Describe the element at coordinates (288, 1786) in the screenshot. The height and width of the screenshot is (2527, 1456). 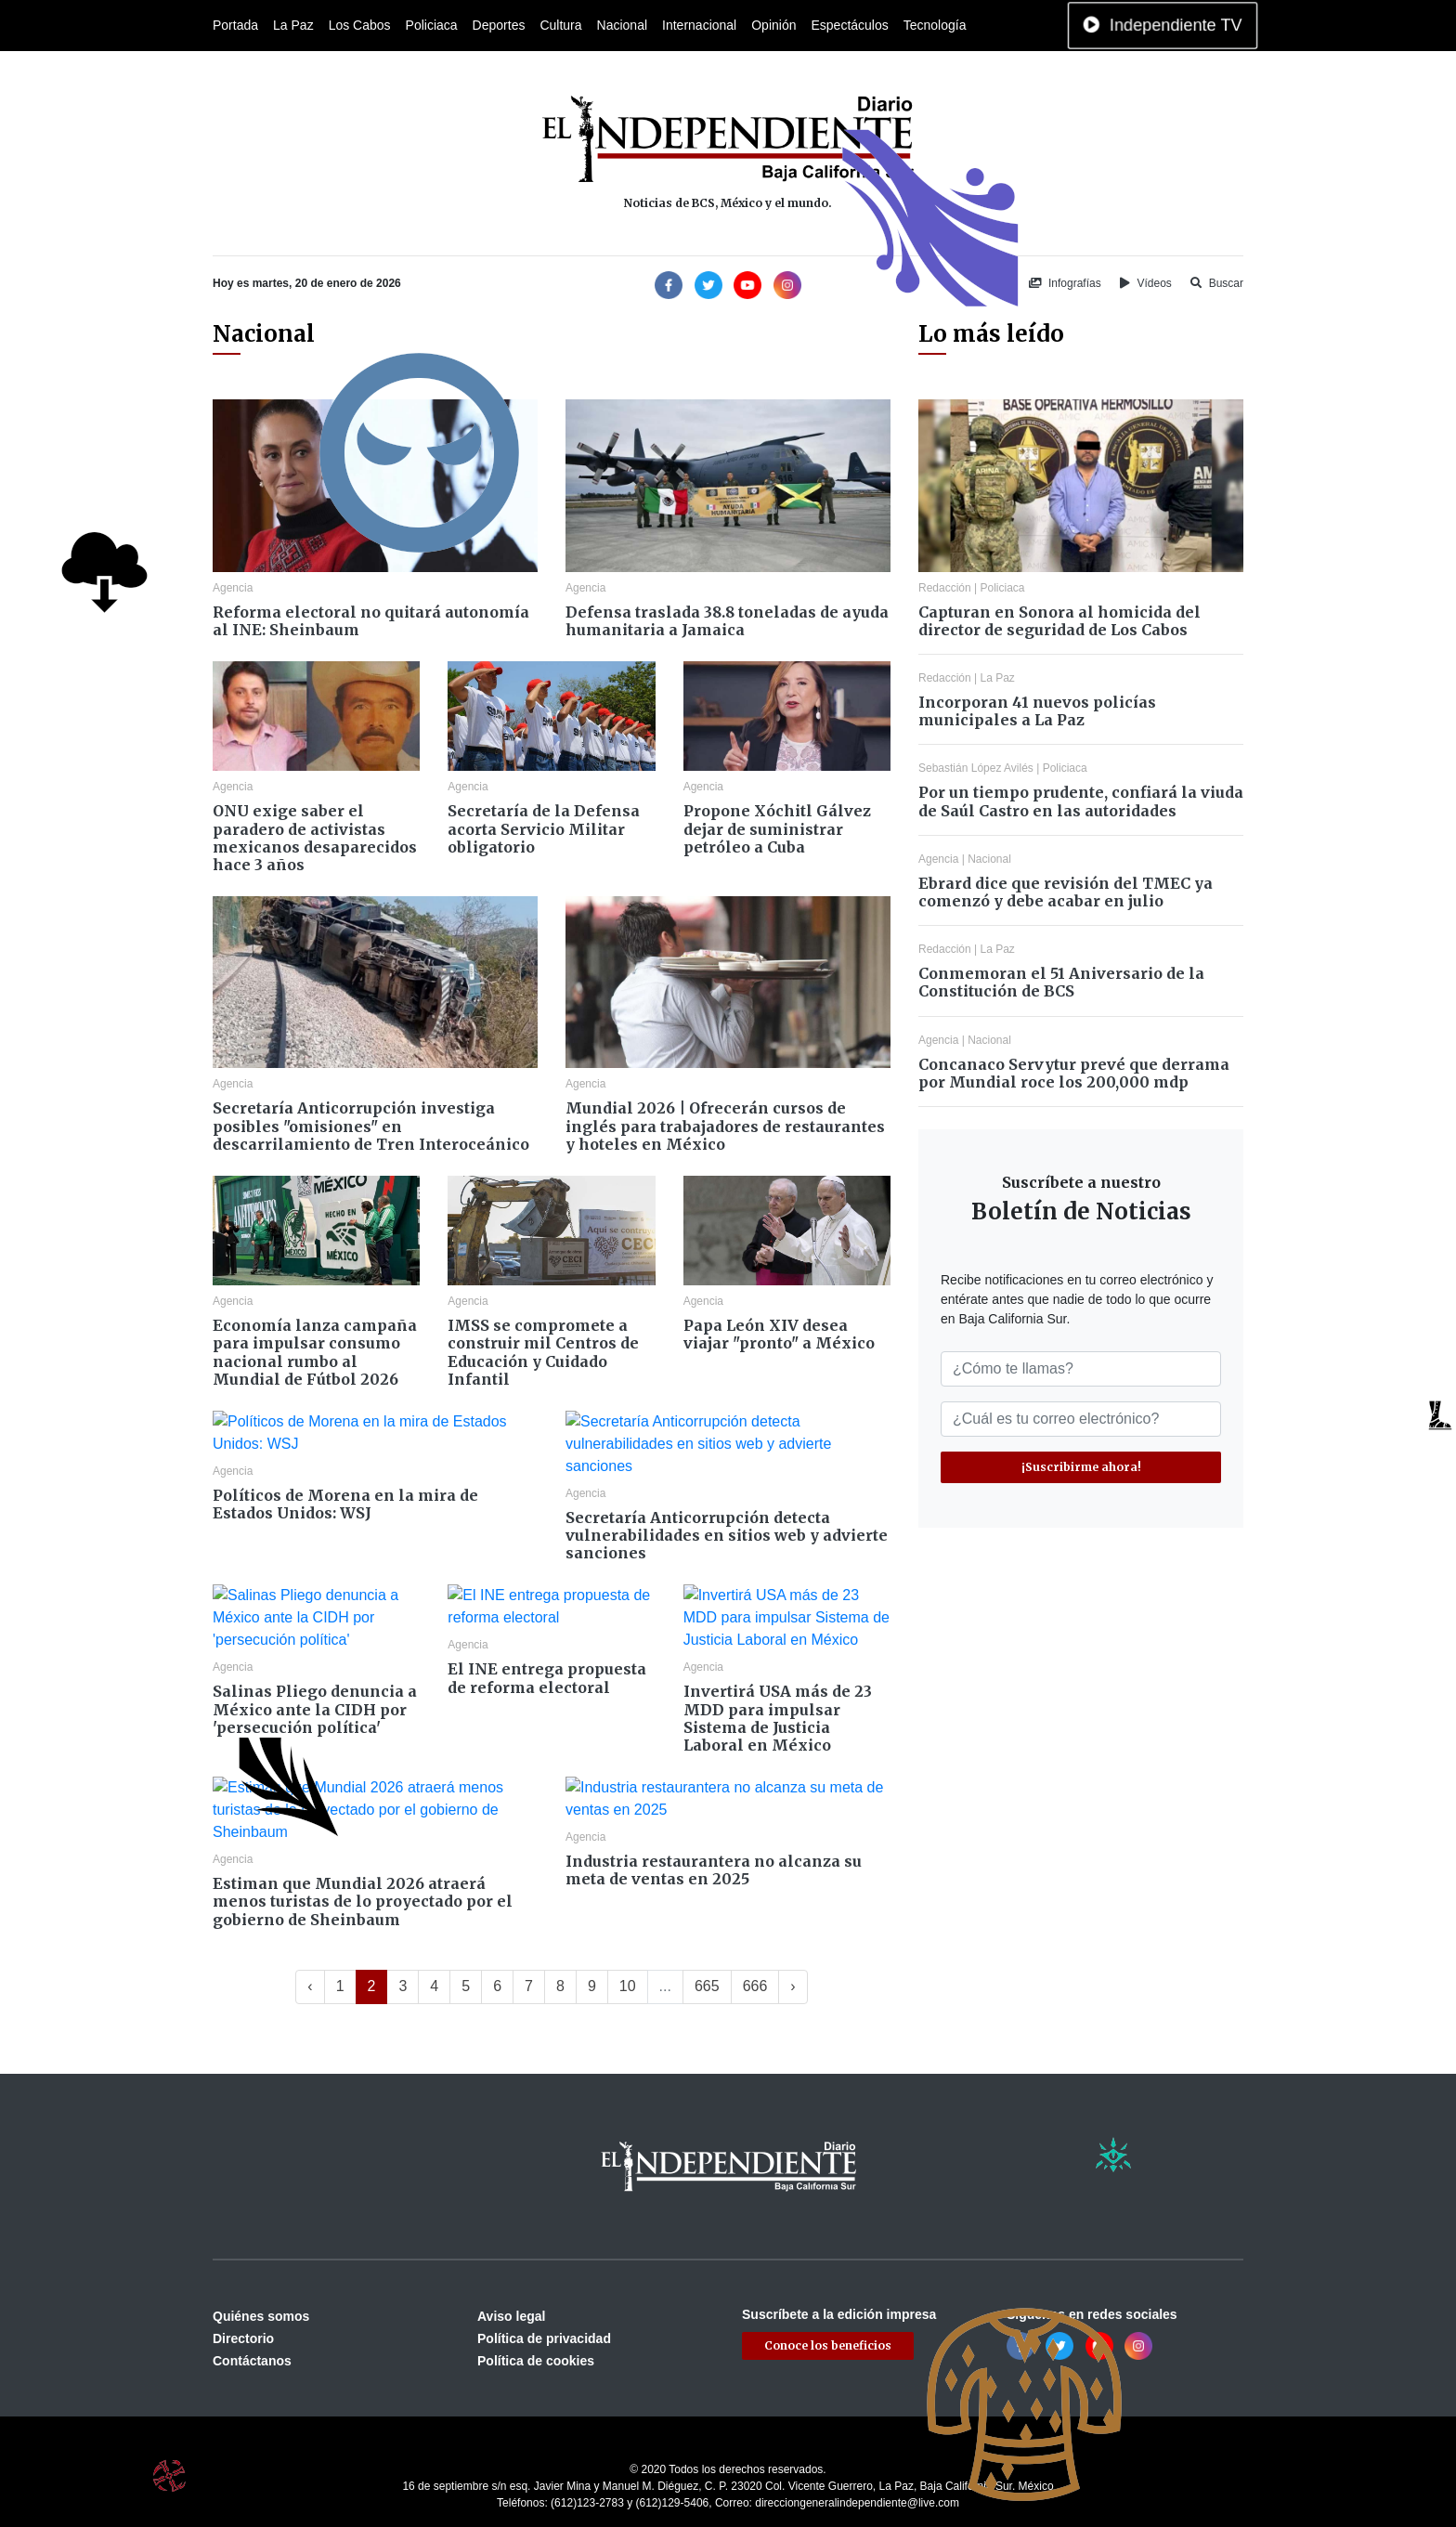
I see `damaged or broken projectile indicator` at that location.